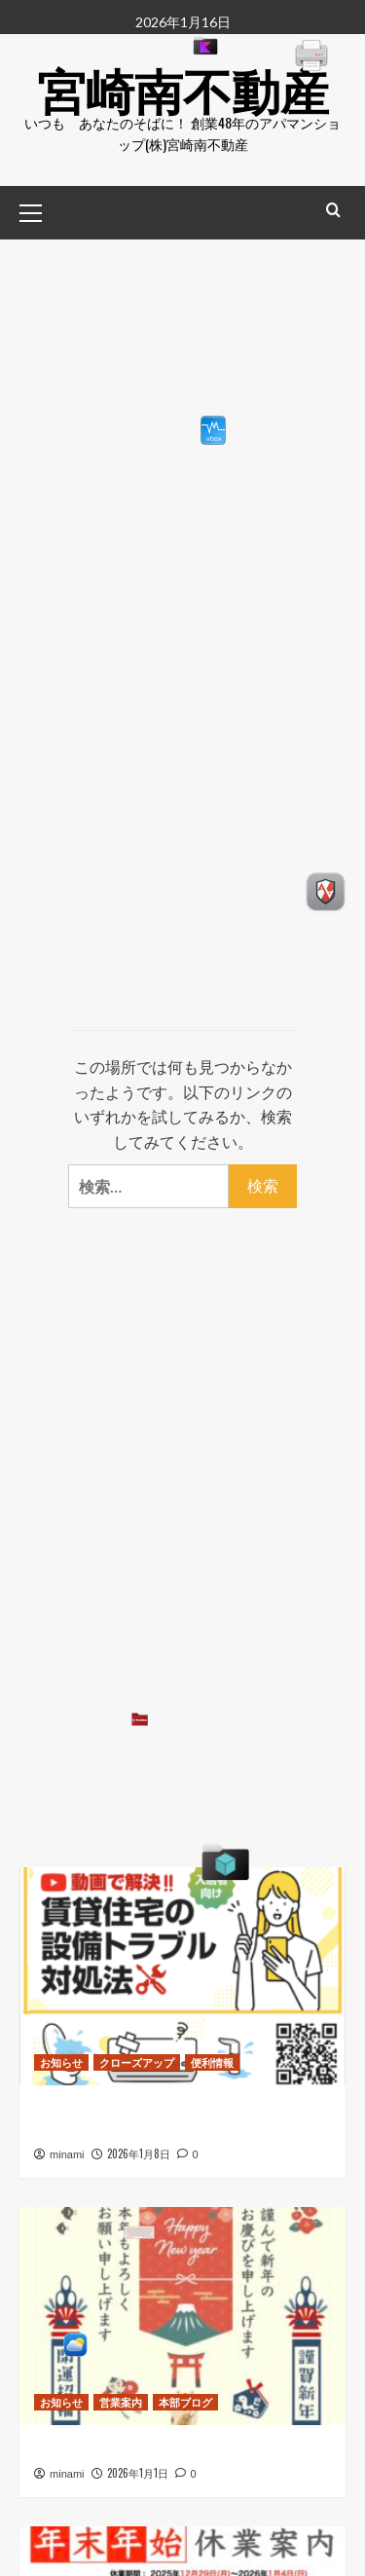 This screenshot has height=2576, width=365. What do you see at coordinates (325, 892) in the screenshot?
I see `open apparmor security preferences` at bounding box center [325, 892].